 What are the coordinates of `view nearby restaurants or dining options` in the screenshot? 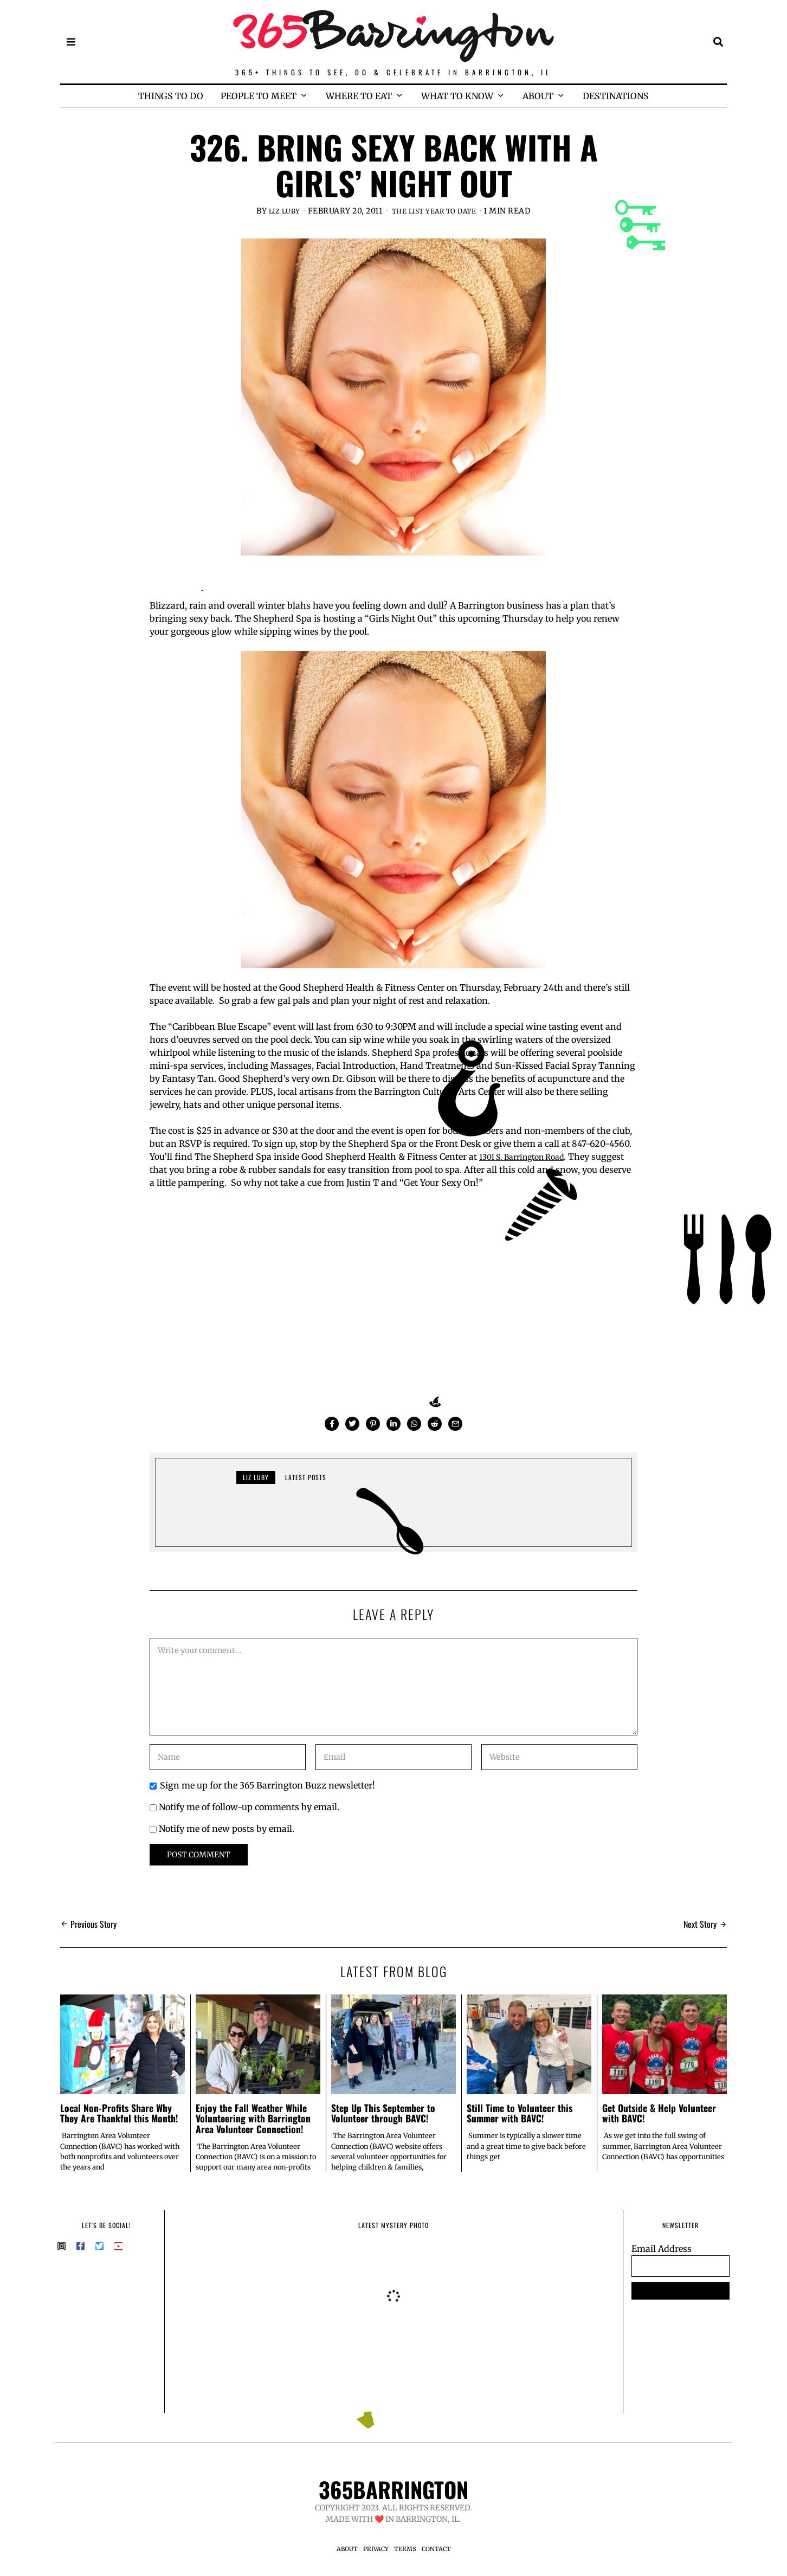 It's located at (726, 1259).